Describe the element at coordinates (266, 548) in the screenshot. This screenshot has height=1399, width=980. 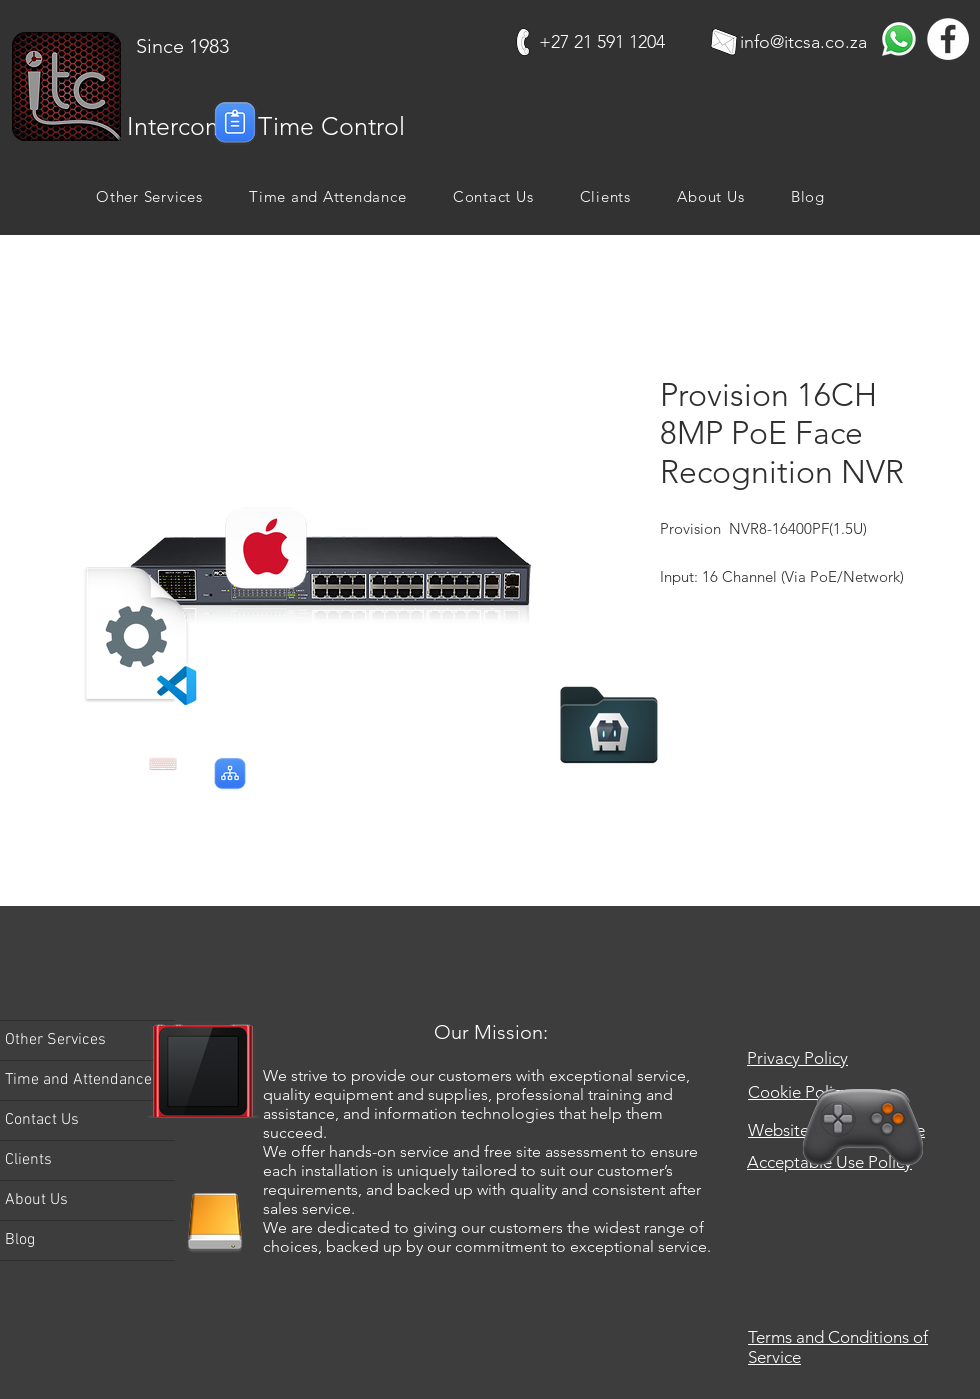
I see `access AppleCare support for your Mac` at that location.